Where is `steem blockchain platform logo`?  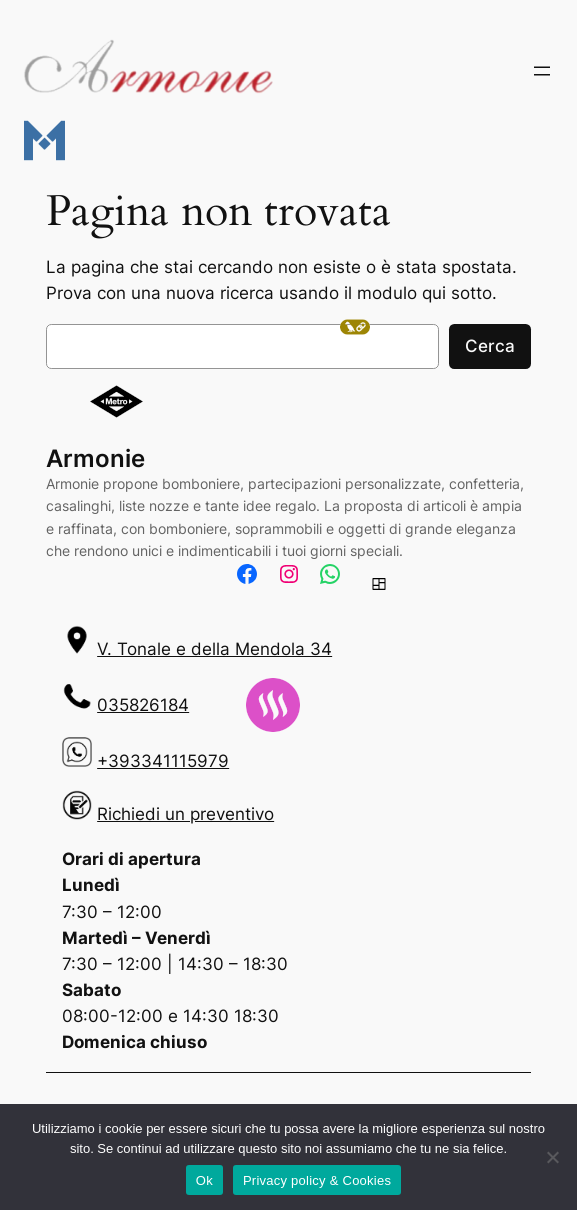
steem blockchain platform logo is located at coordinates (273, 705).